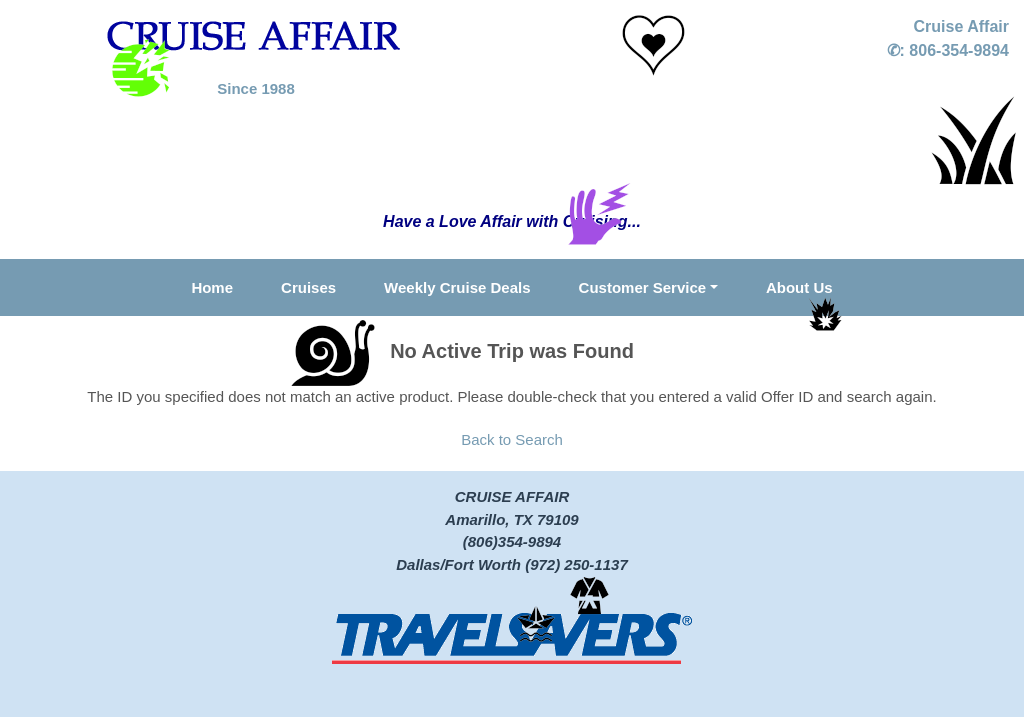  Describe the element at coordinates (589, 595) in the screenshot. I see `select traditional Japanese clothing item` at that location.